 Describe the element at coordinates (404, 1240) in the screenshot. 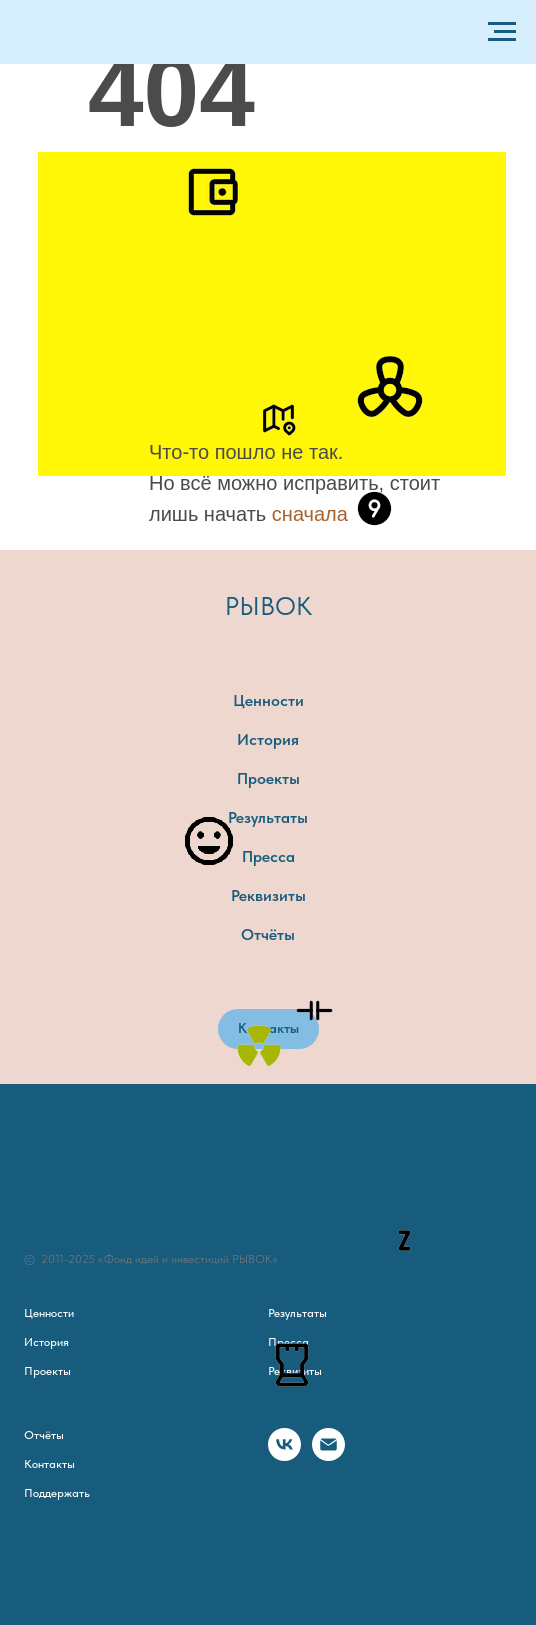

I see `indicates z-index or layer ordering option` at that location.